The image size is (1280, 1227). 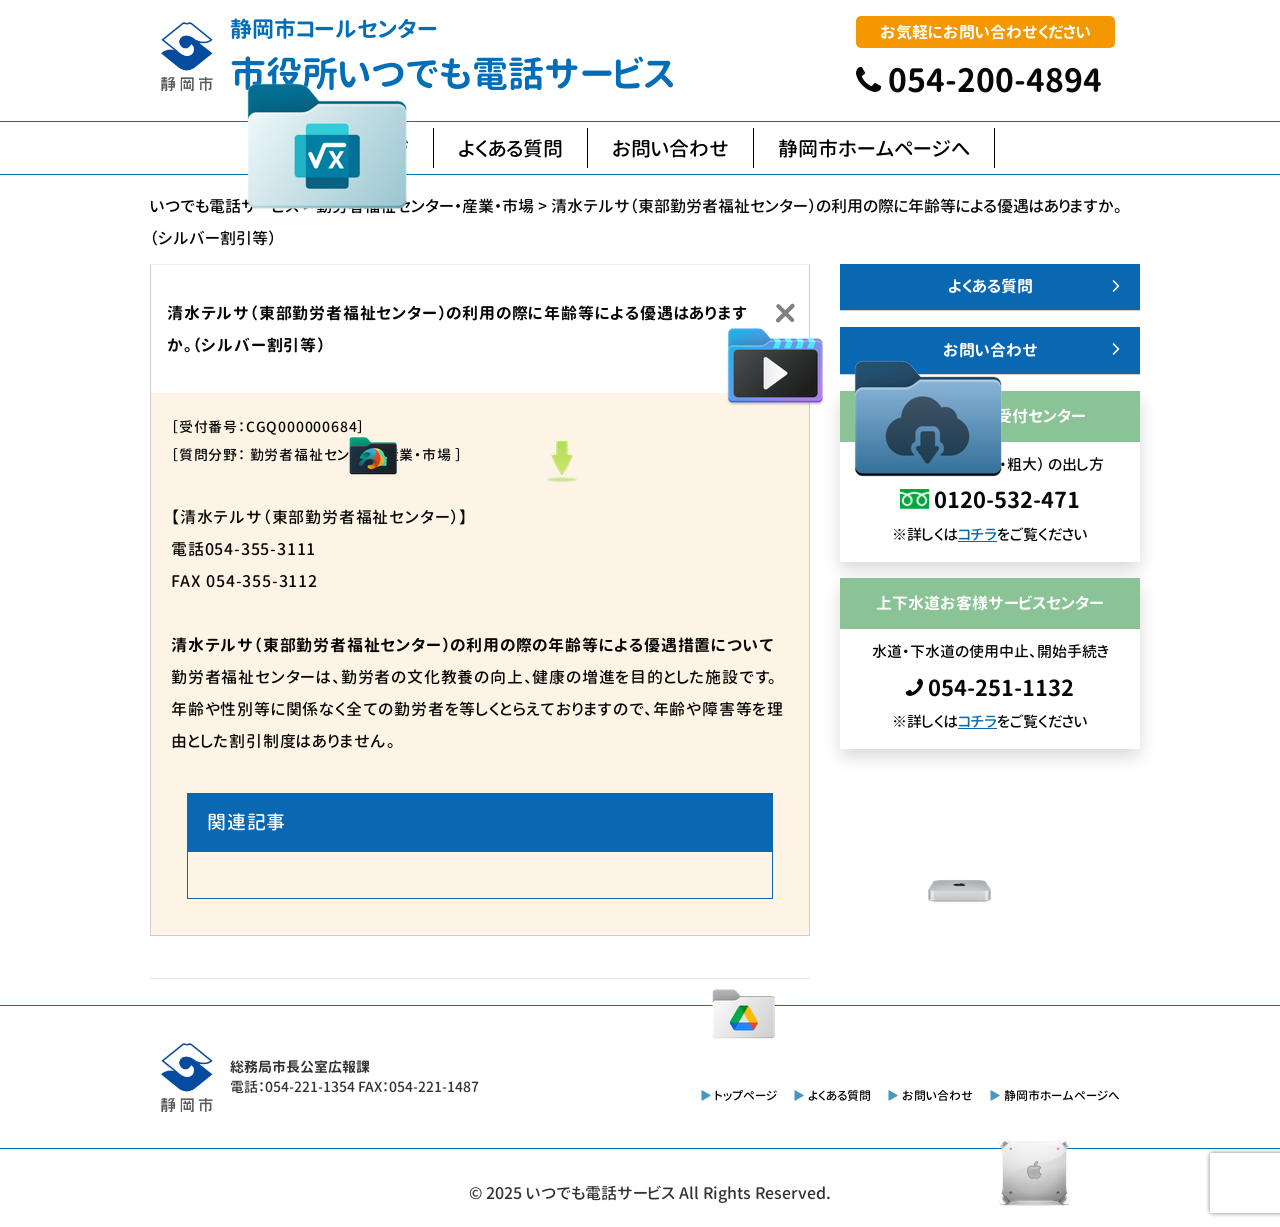 What do you see at coordinates (1034, 1170) in the screenshot?
I see `indicates a power mac g4 quicksilver device` at bounding box center [1034, 1170].